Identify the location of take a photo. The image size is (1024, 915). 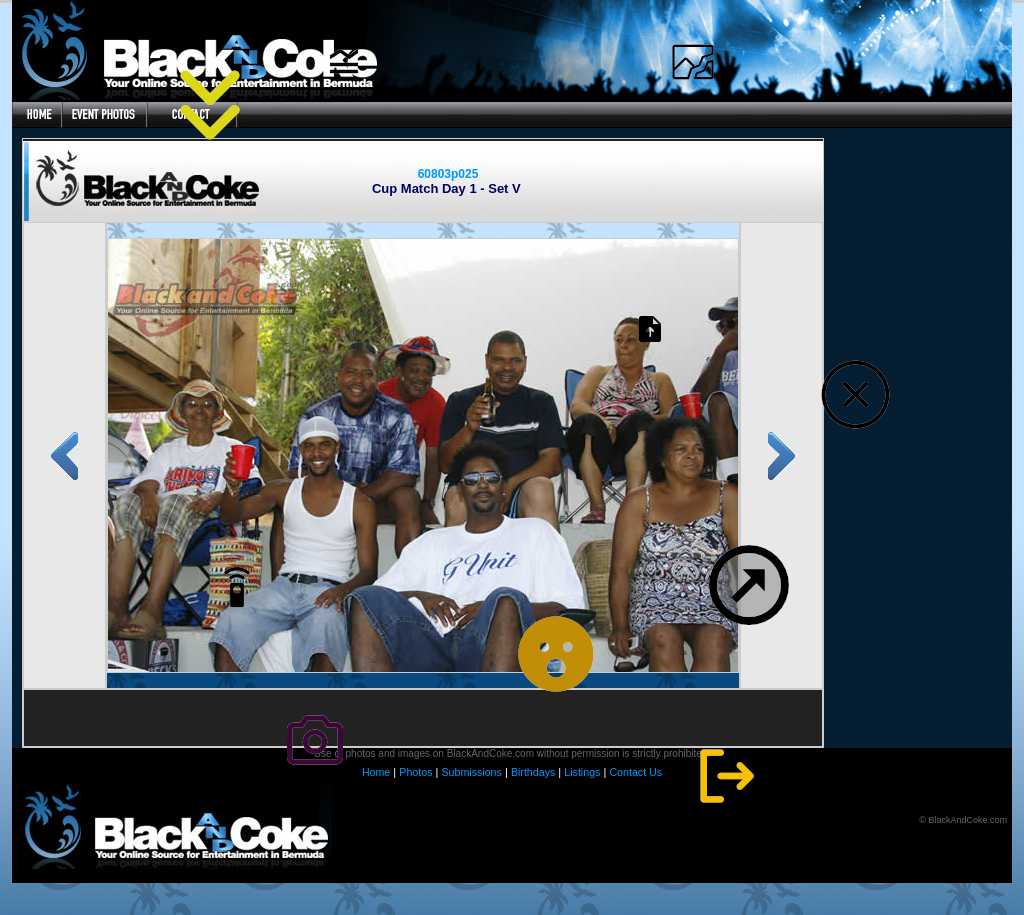
(315, 740).